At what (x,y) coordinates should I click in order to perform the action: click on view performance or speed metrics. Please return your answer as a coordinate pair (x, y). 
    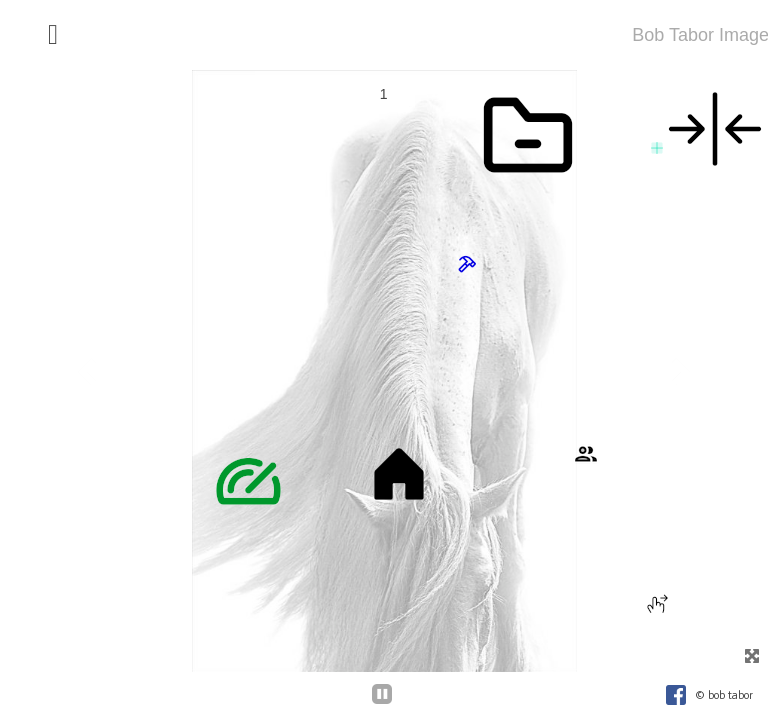
    Looking at the image, I should click on (248, 483).